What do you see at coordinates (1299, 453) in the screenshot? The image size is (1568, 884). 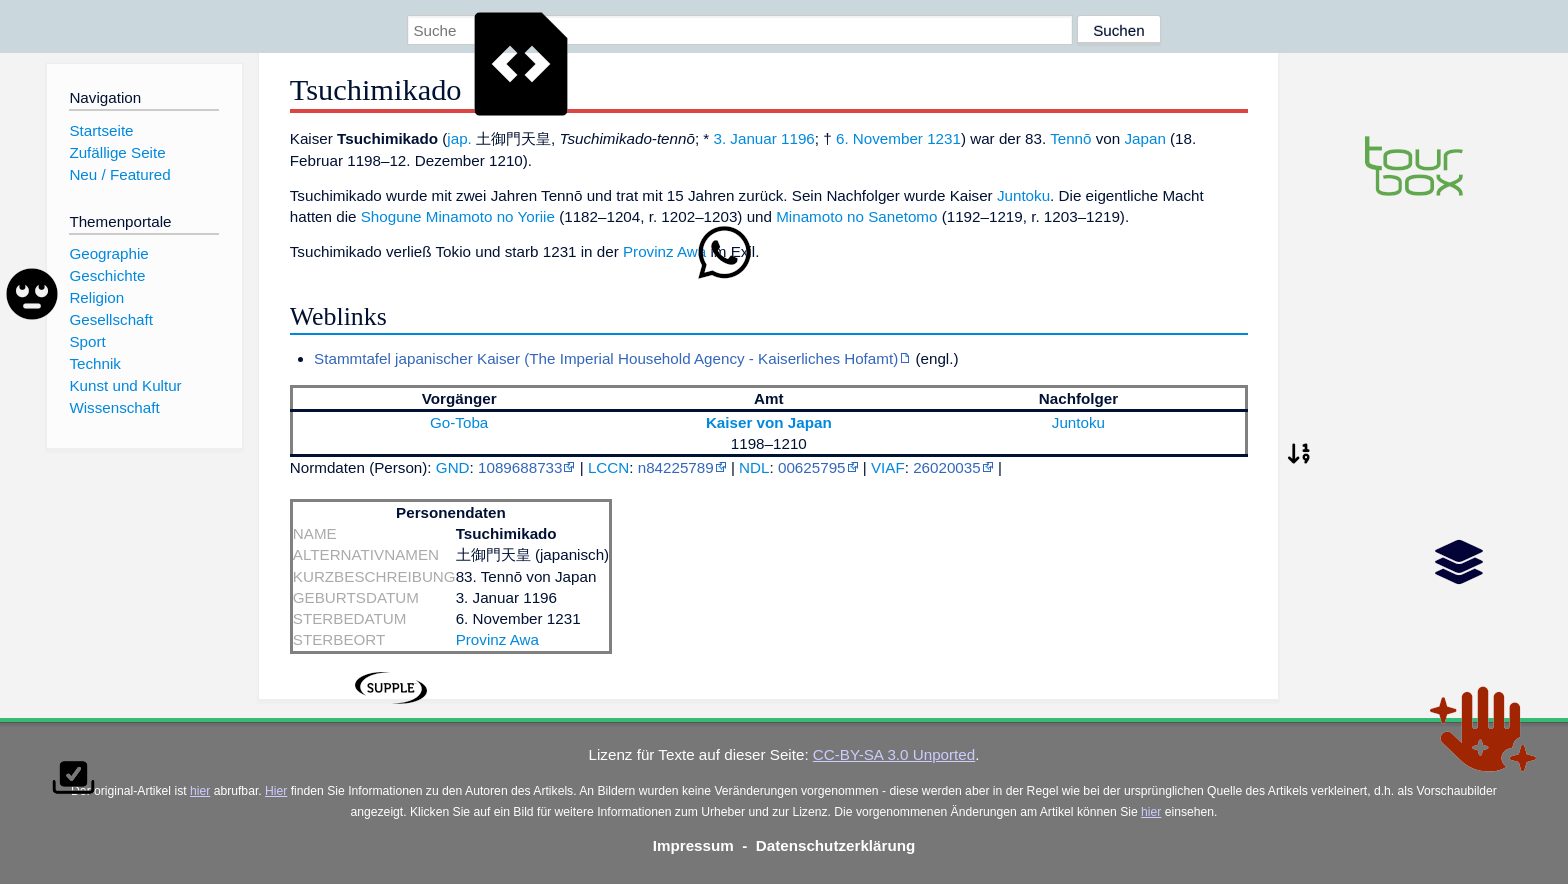 I see `sort numbers in ascending order` at bounding box center [1299, 453].